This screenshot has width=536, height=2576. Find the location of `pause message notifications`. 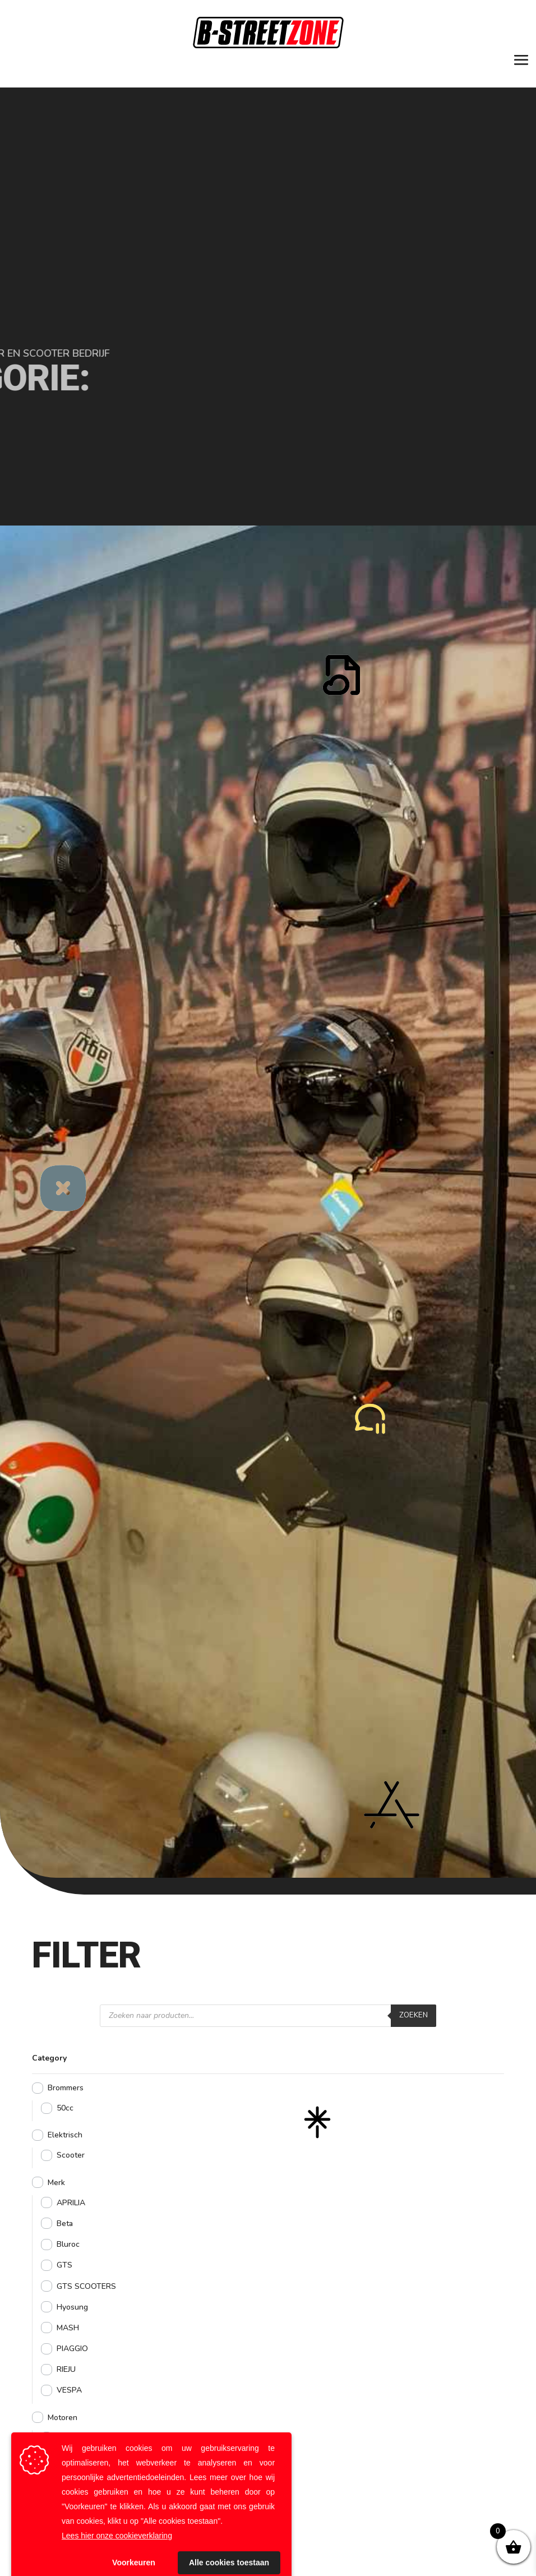

pause message notifications is located at coordinates (370, 1417).